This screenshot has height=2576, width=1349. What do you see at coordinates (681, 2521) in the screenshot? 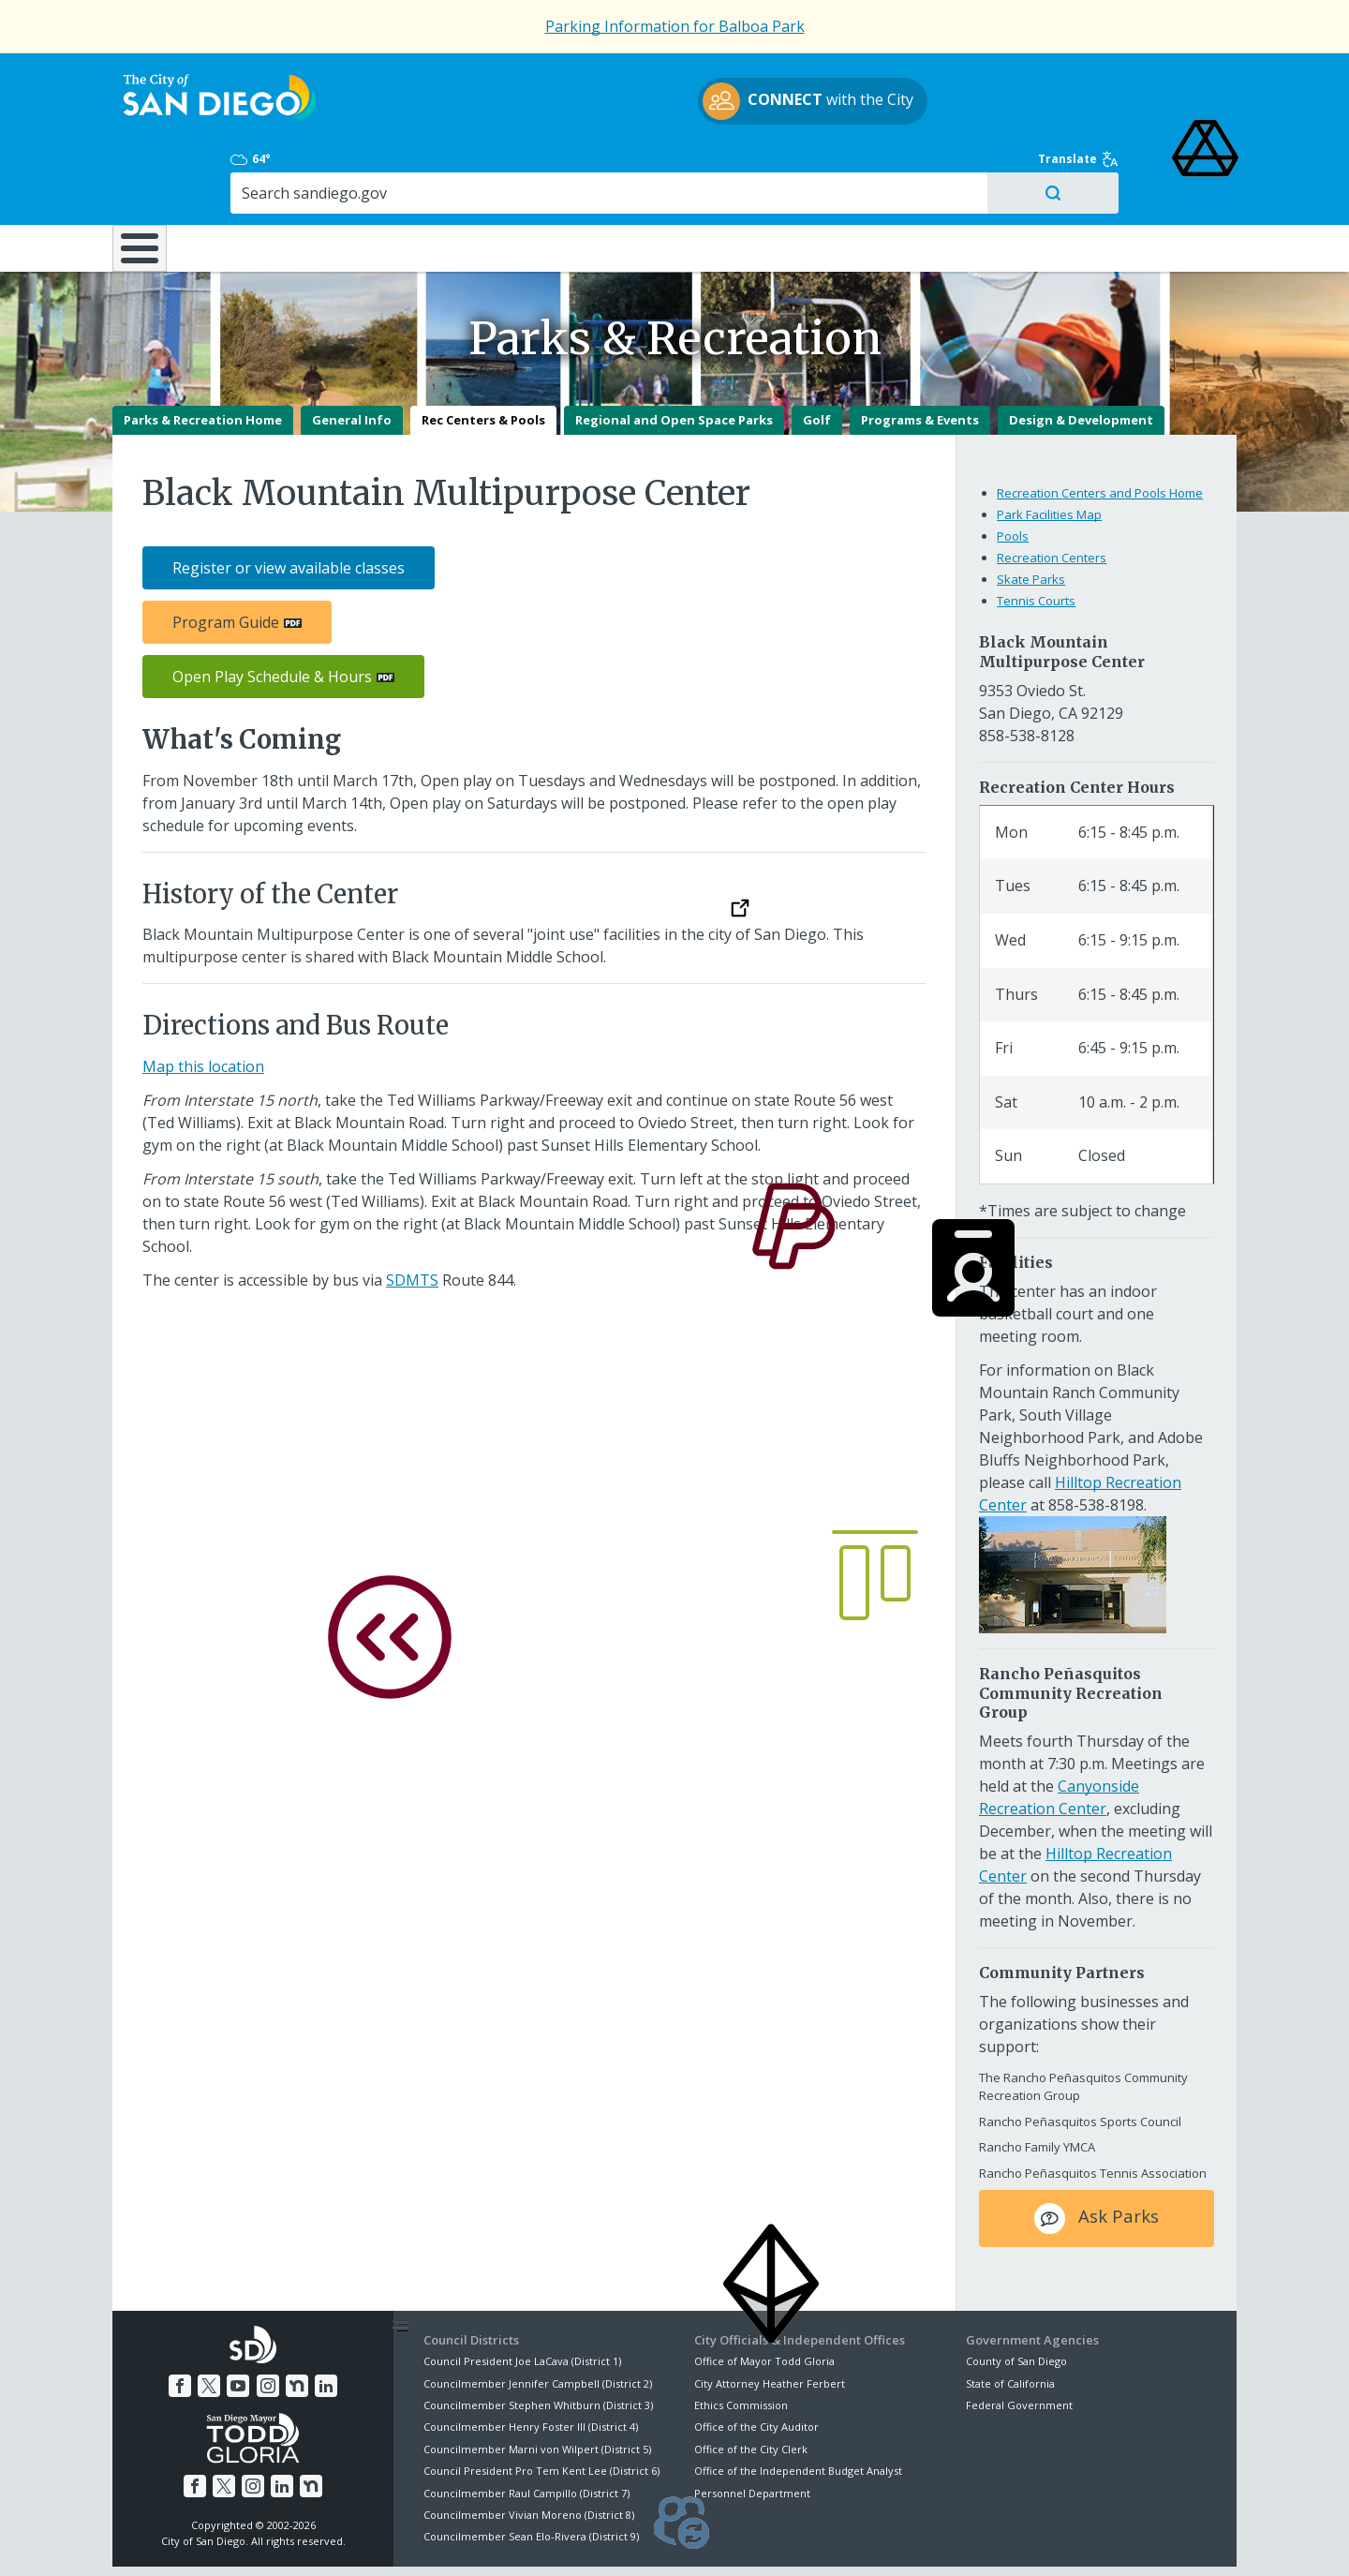
I see `copilot is processing your request` at bounding box center [681, 2521].